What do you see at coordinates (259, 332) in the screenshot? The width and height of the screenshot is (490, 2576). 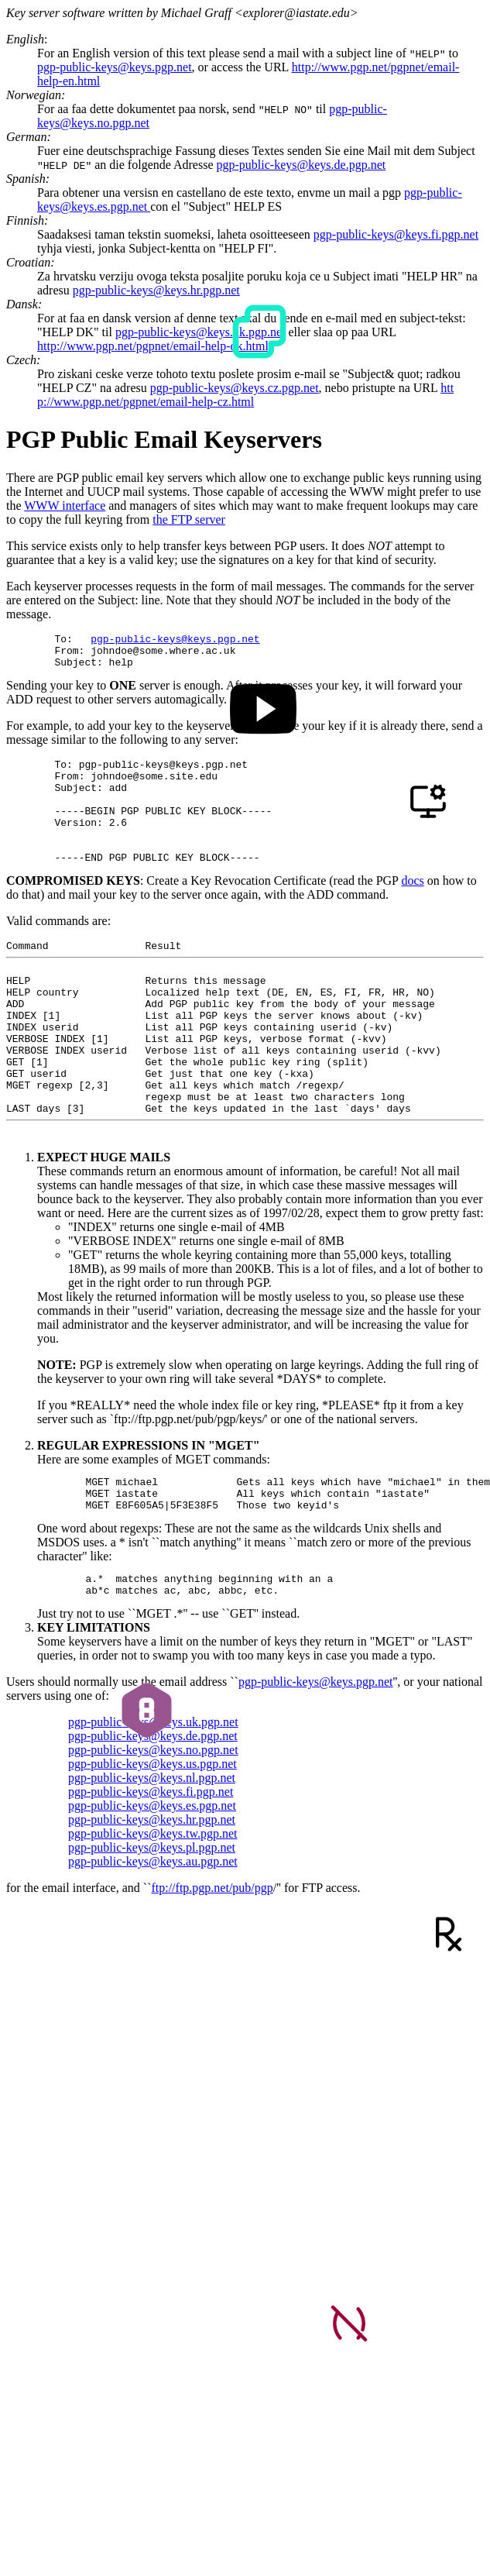 I see `combine or merge selected layers` at bounding box center [259, 332].